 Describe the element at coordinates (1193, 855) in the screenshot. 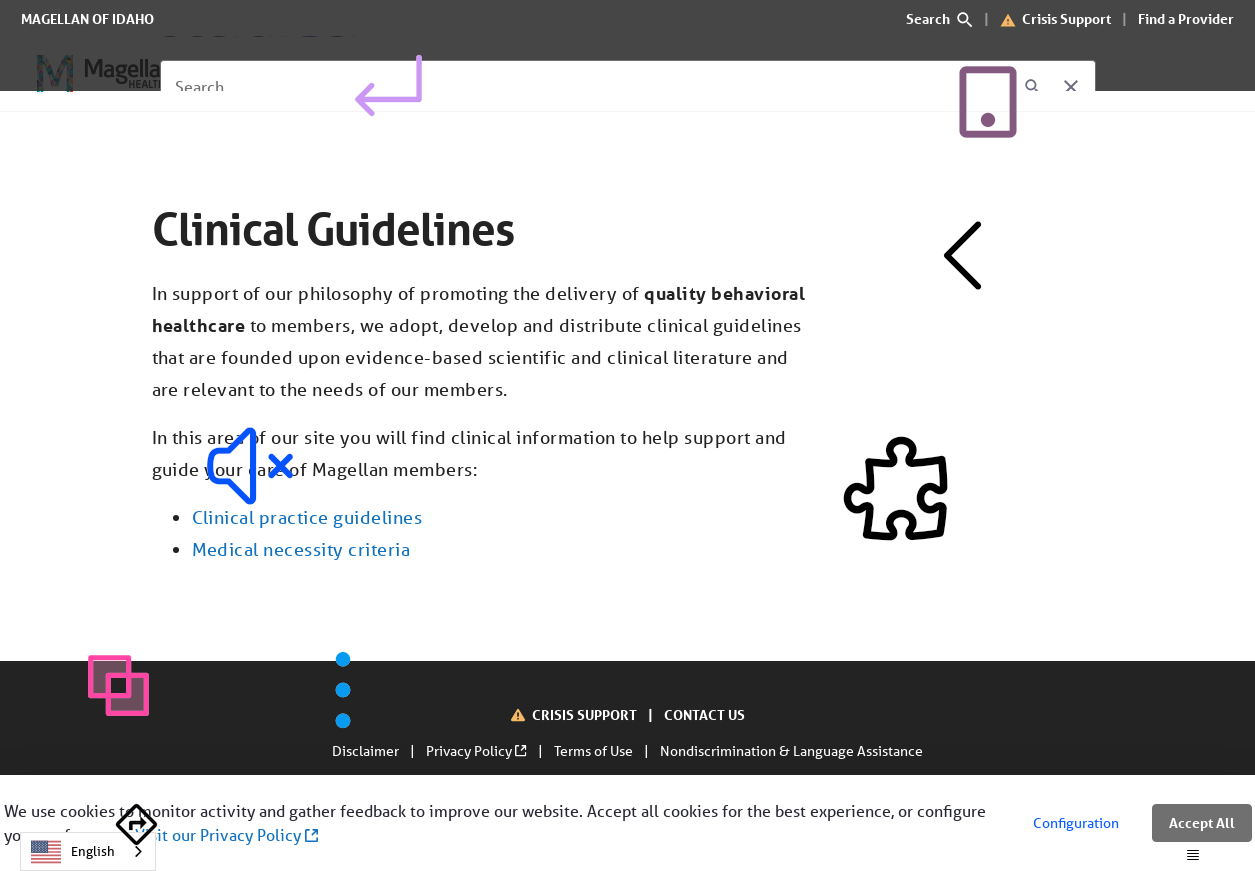

I see `open navigation menu` at that location.